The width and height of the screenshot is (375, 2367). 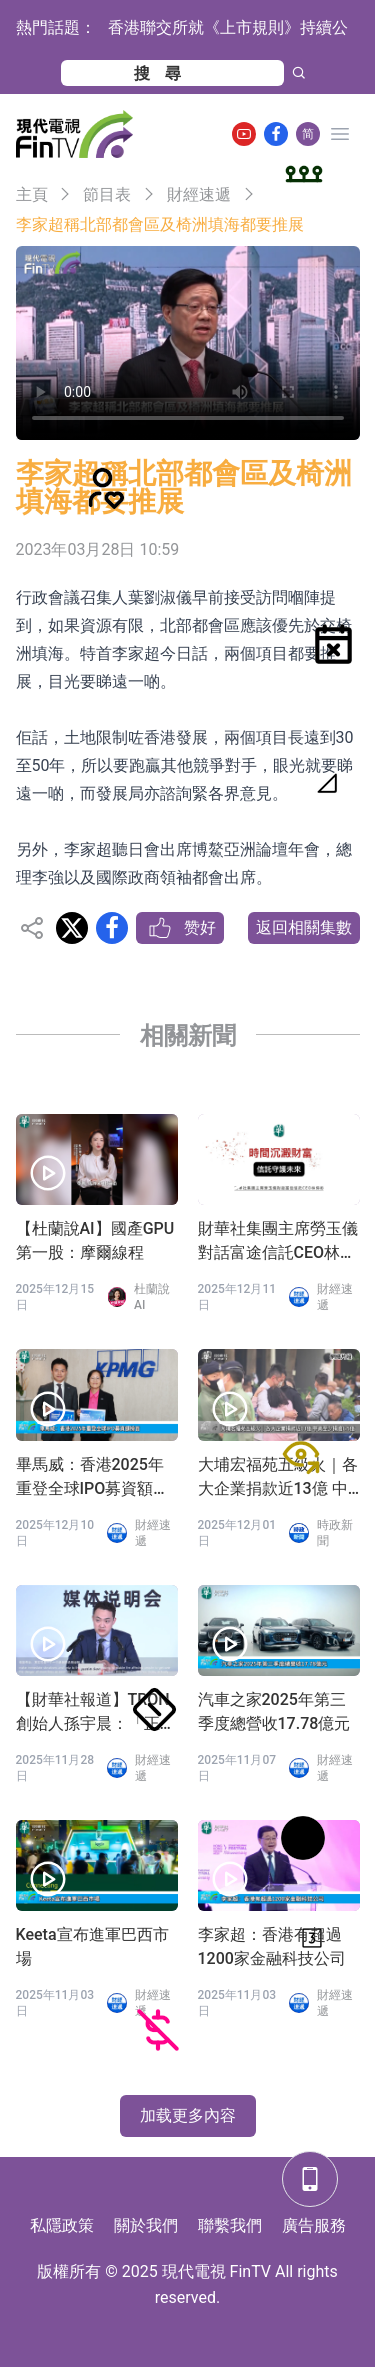 What do you see at coordinates (154, 1709) in the screenshot?
I see `indicates a blocked or forbidden action` at bounding box center [154, 1709].